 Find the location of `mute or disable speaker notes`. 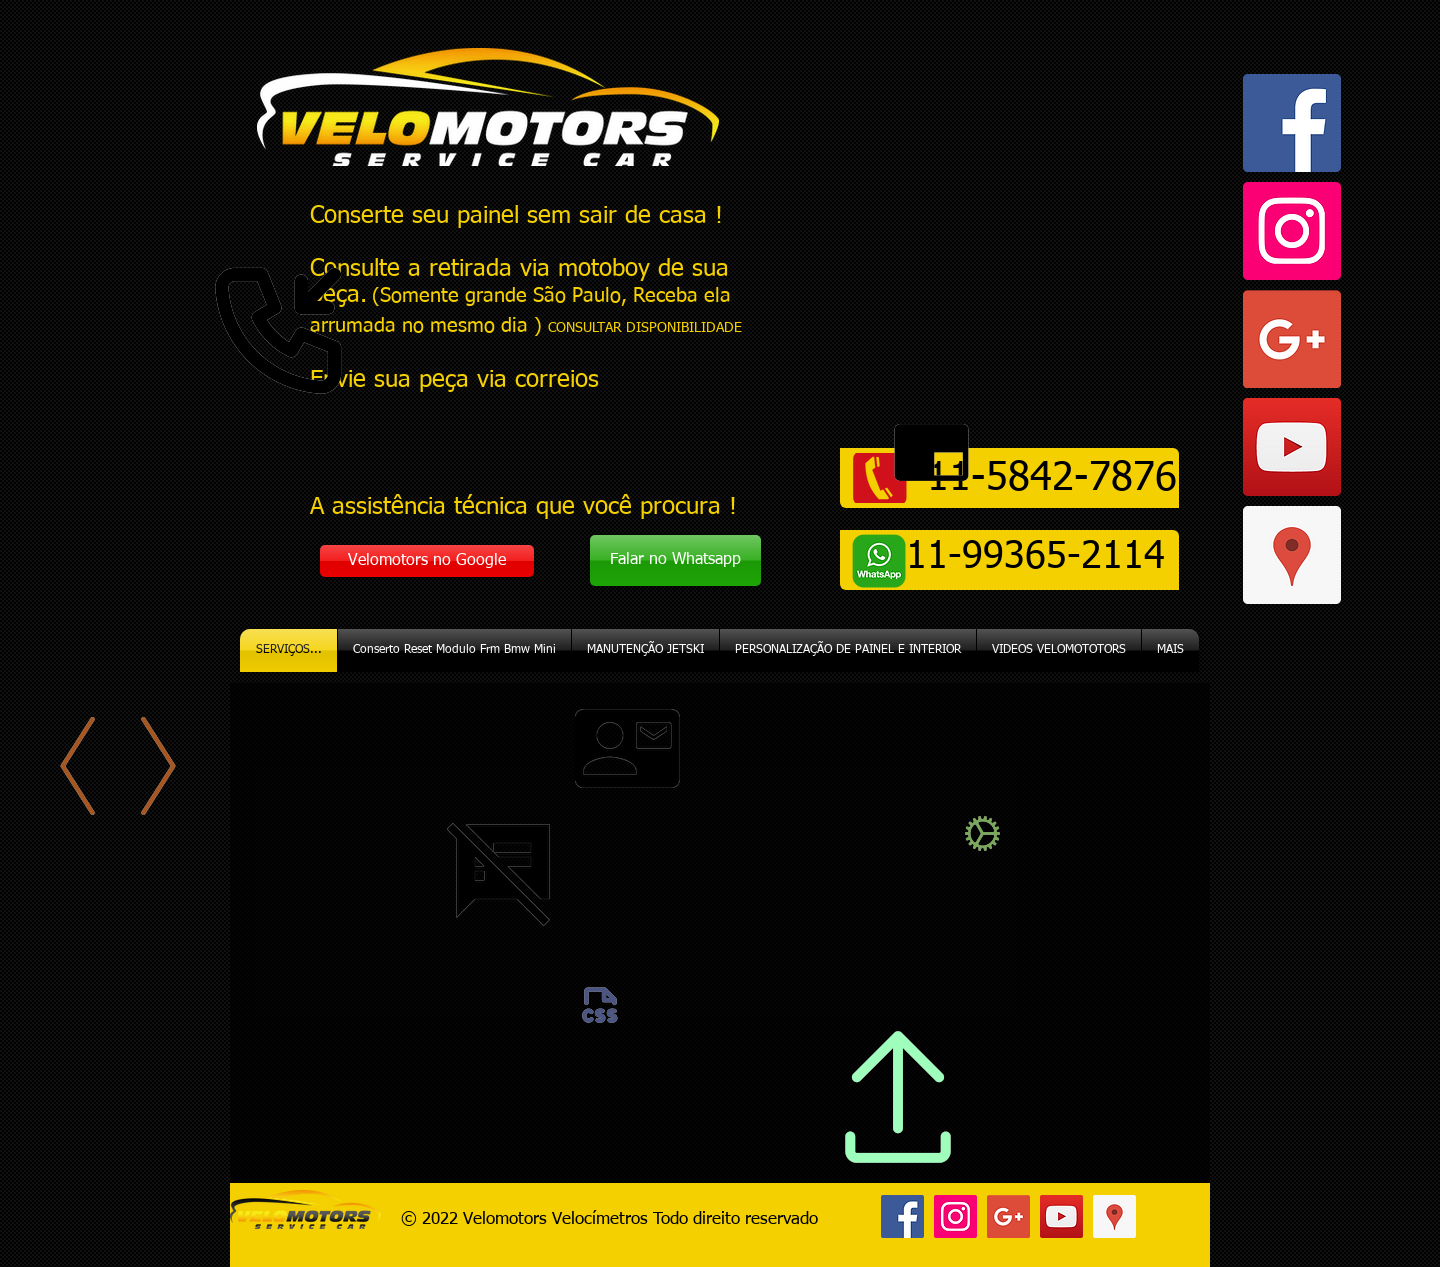

mute or disable speaker notes is located at coordinates (503, 871).